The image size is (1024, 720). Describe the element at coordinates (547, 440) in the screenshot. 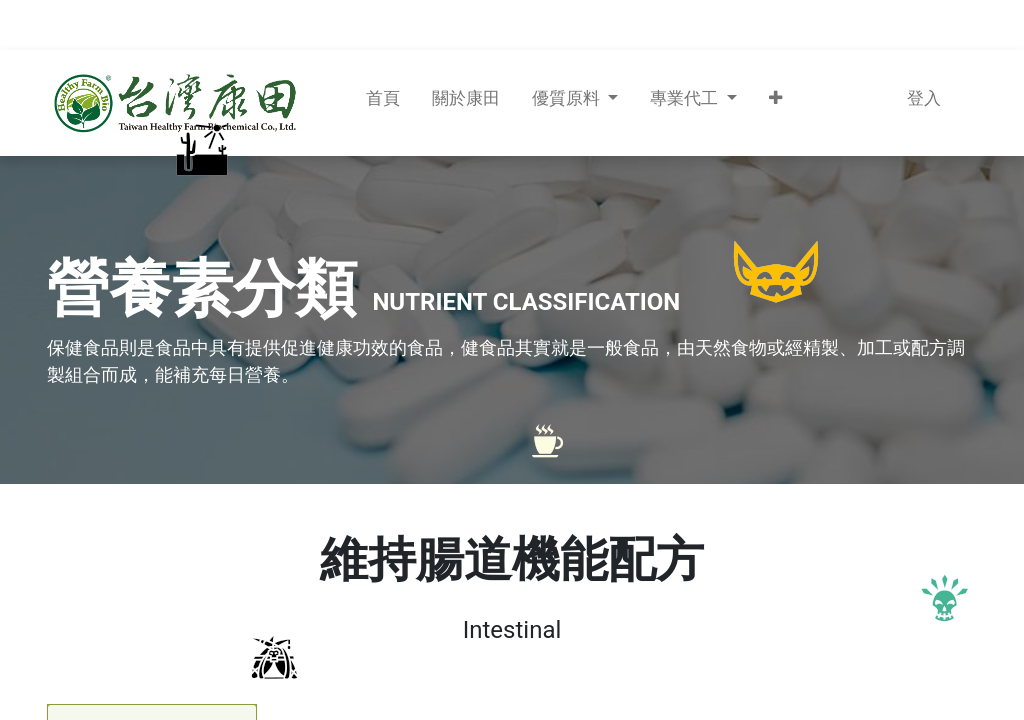

I see `find nearby coffee shops or cafés` at that location.